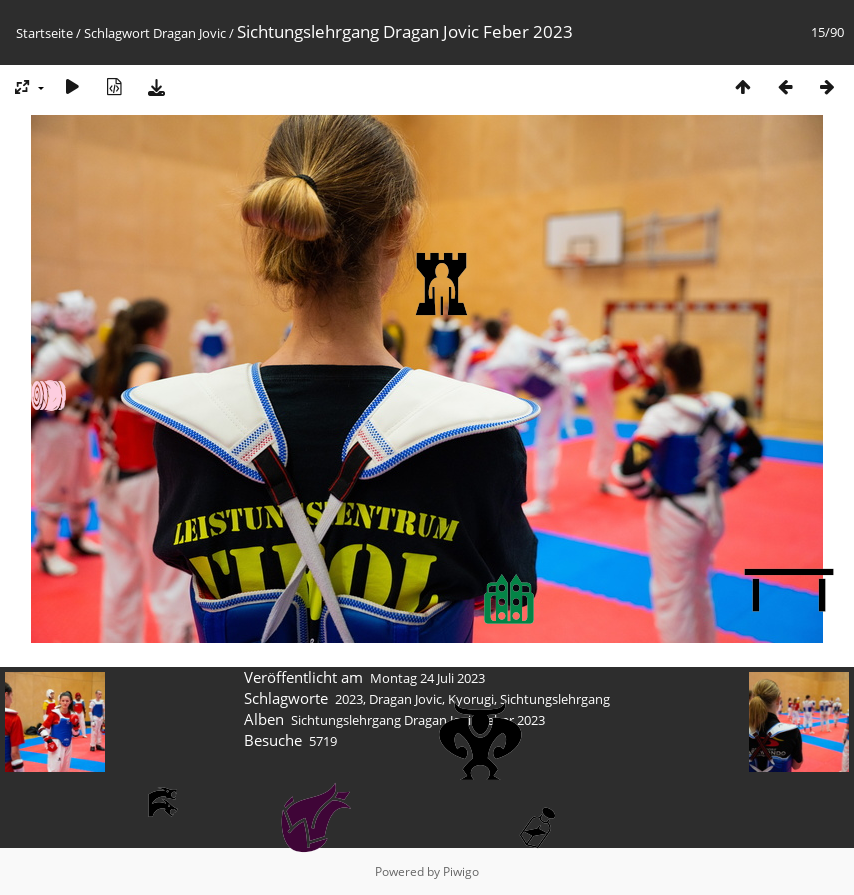 This screenshot has height=895, width=854. What do you see at coordinates (480, 741) in the screenshot?
I see `select minotaur character or enemy type` at bounding box center [480, 741].